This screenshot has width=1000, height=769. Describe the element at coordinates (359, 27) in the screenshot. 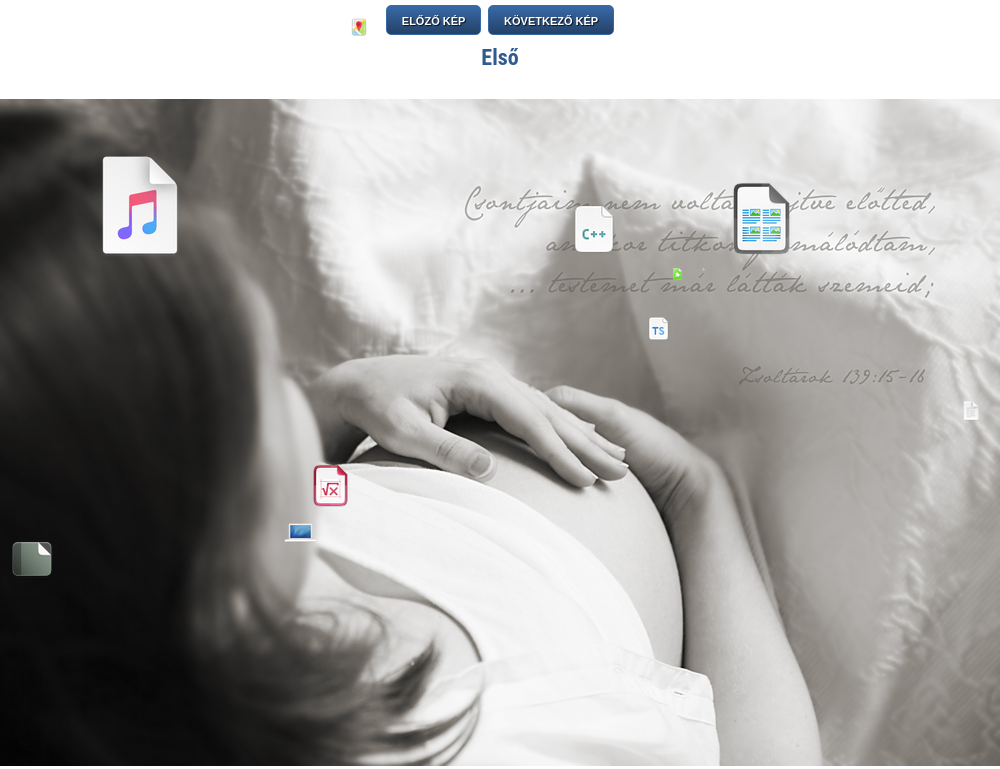

I see `a geo+json geographic data file` at that location.